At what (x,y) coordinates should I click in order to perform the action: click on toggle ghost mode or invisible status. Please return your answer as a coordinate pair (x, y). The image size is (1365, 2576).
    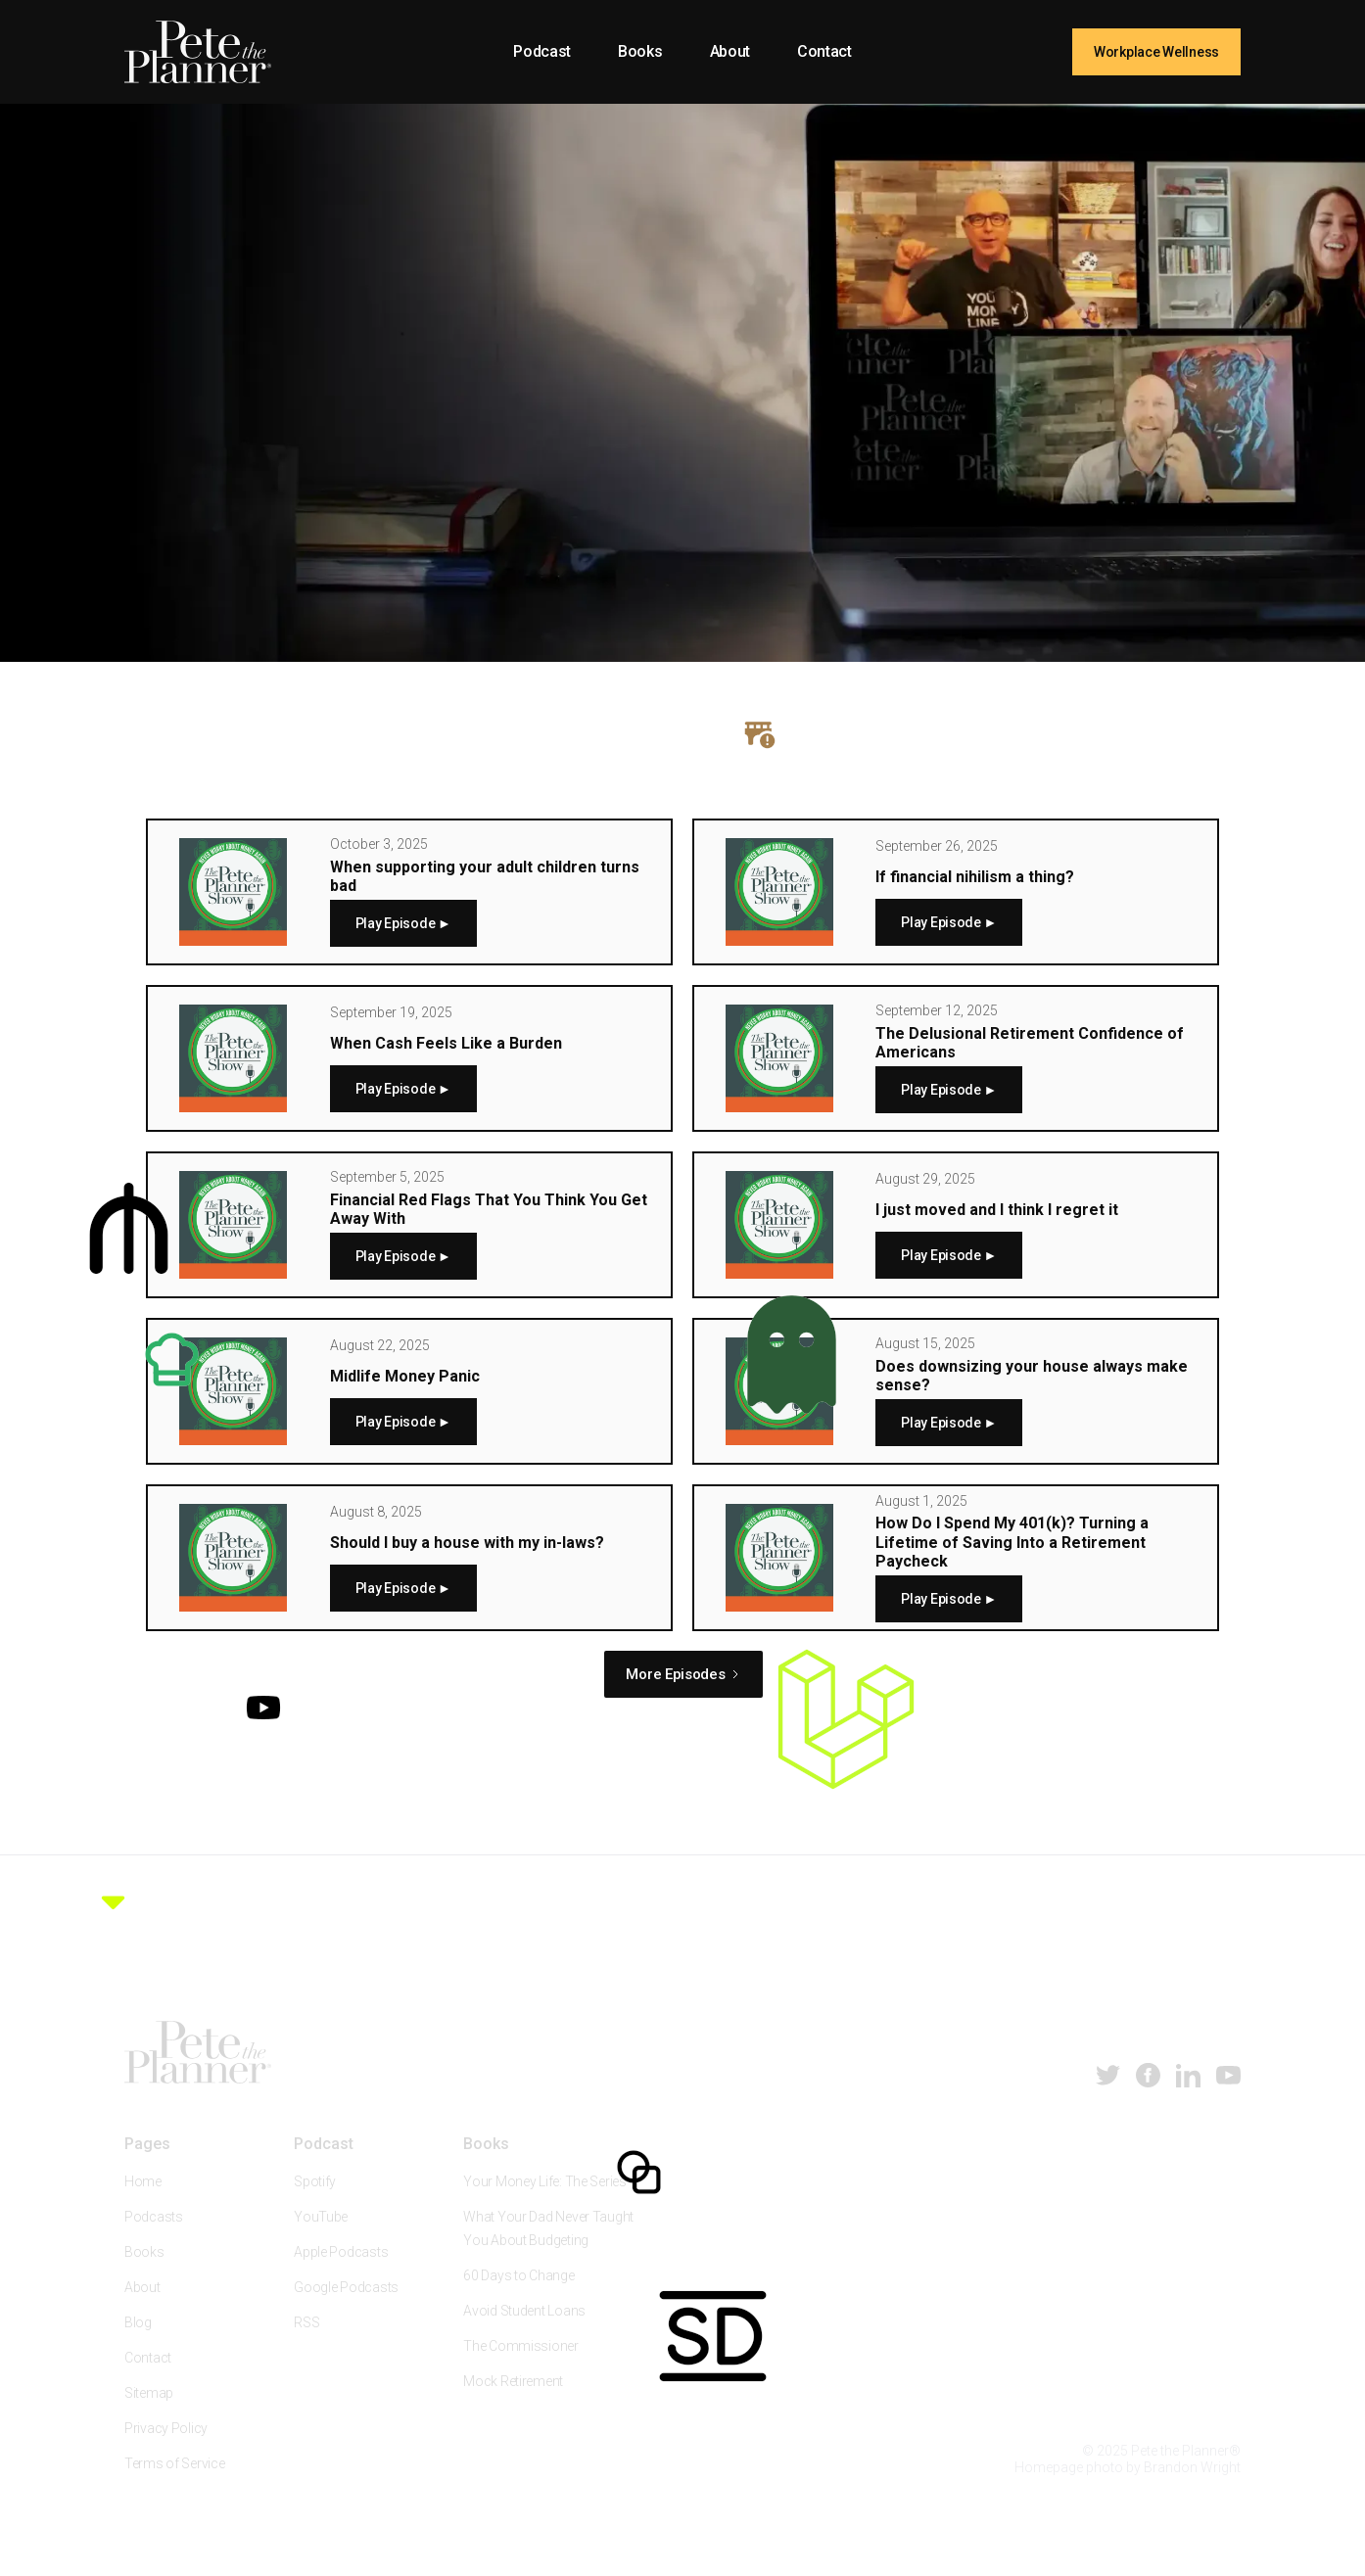
    Looking at the image, I should click on (791, 1354).